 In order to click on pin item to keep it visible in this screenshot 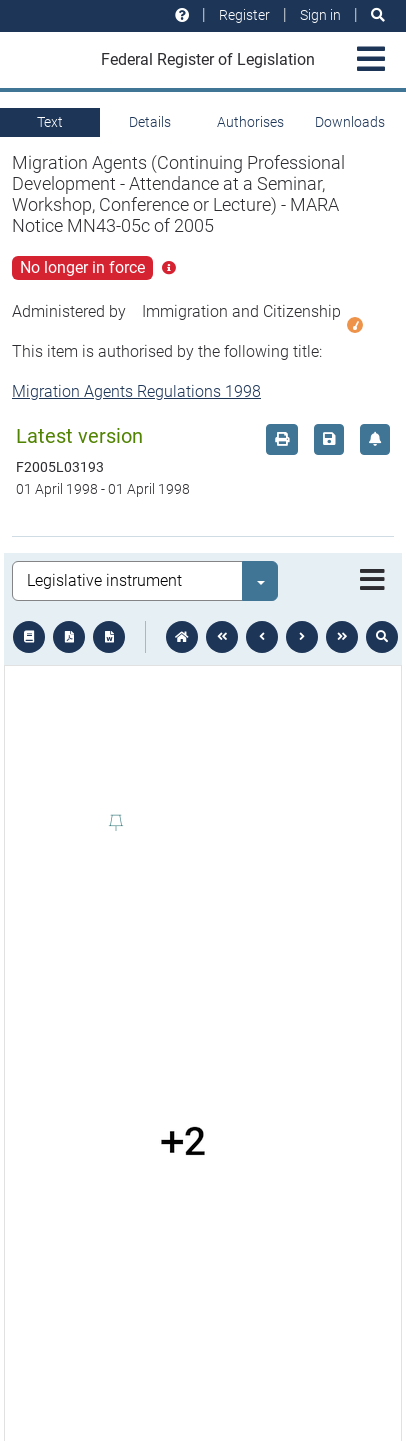, I will do `click(116, 822)`.